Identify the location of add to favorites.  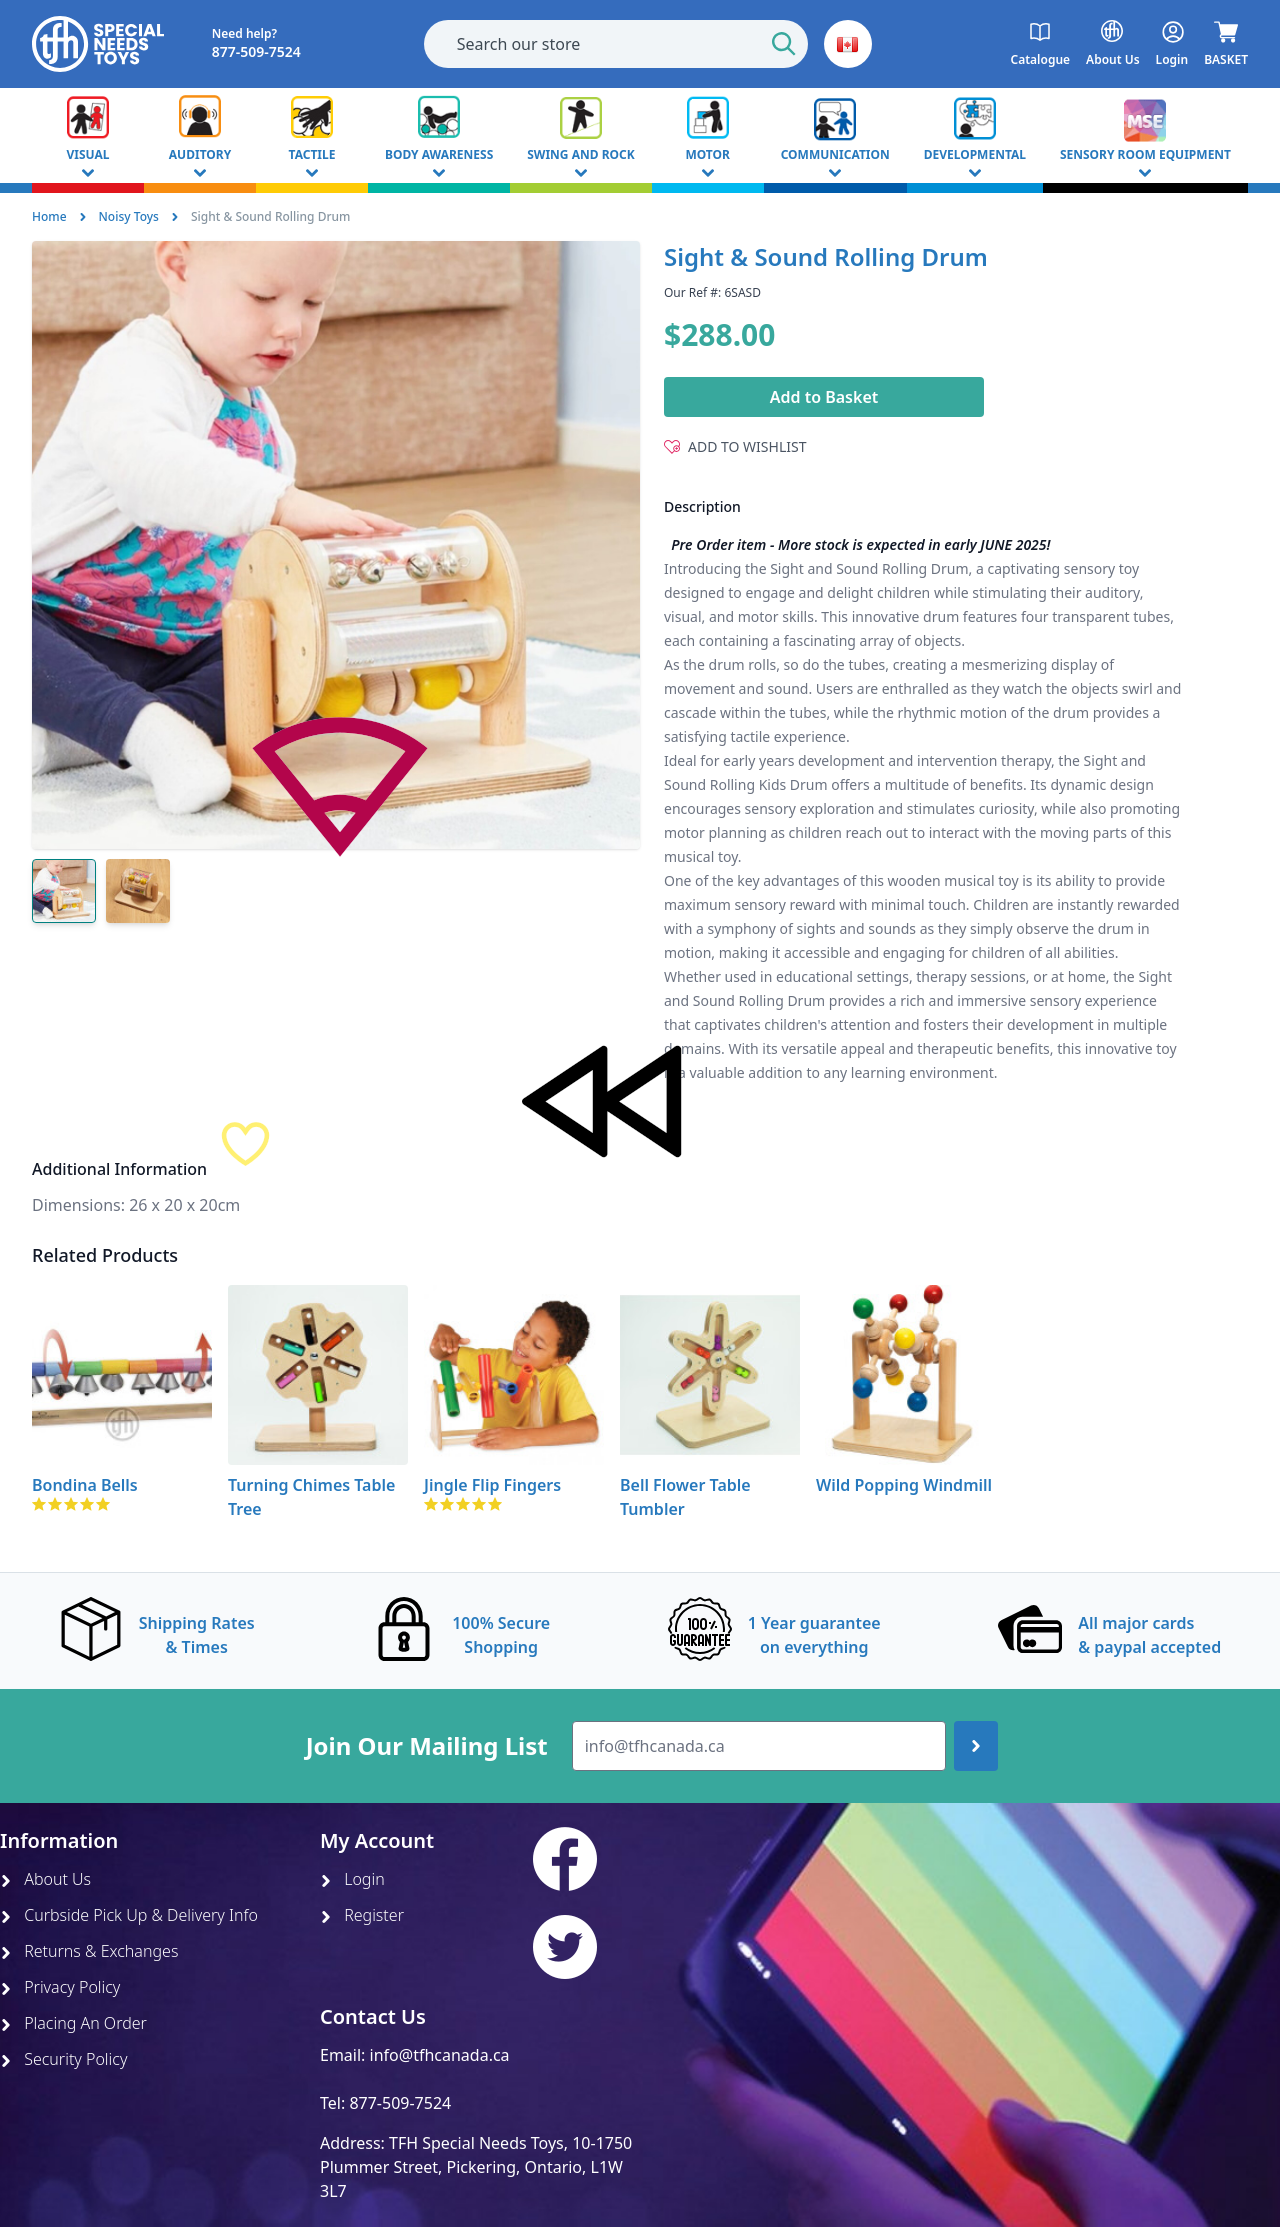
(245, 1143).